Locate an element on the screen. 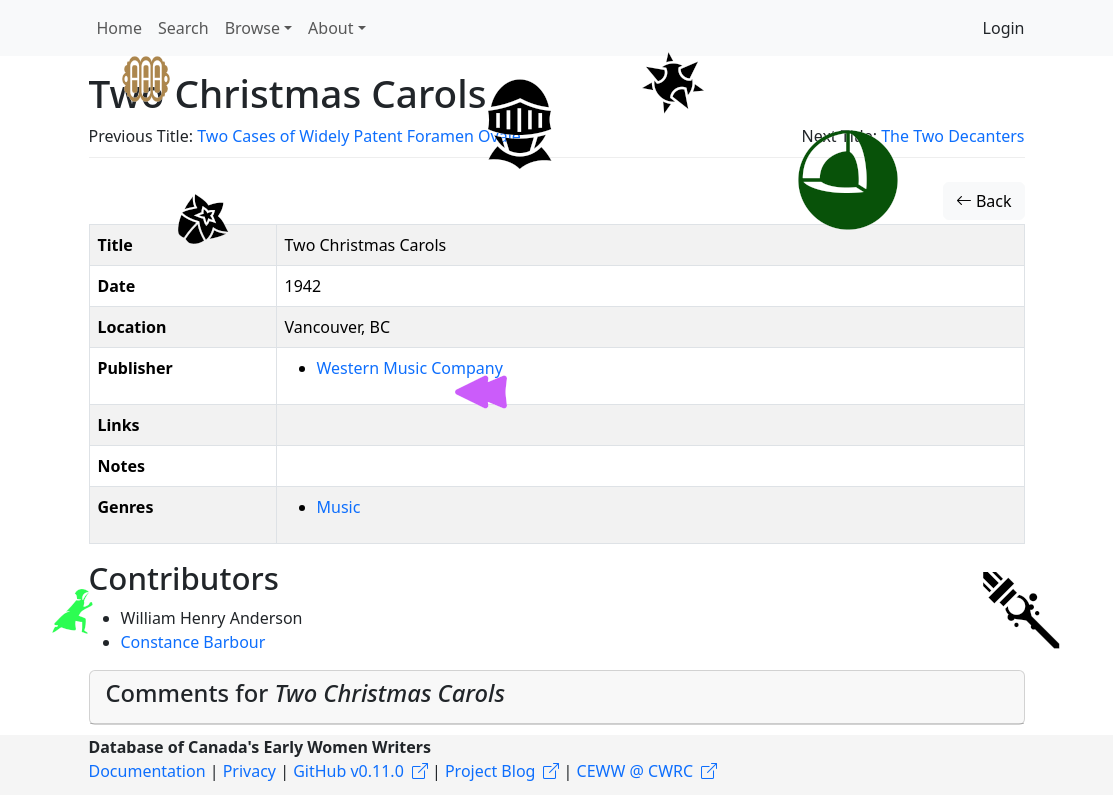 The height and width of the screenshot is (795, 1113). select mace weapon in game inventory is located at coordinates (673, 83).